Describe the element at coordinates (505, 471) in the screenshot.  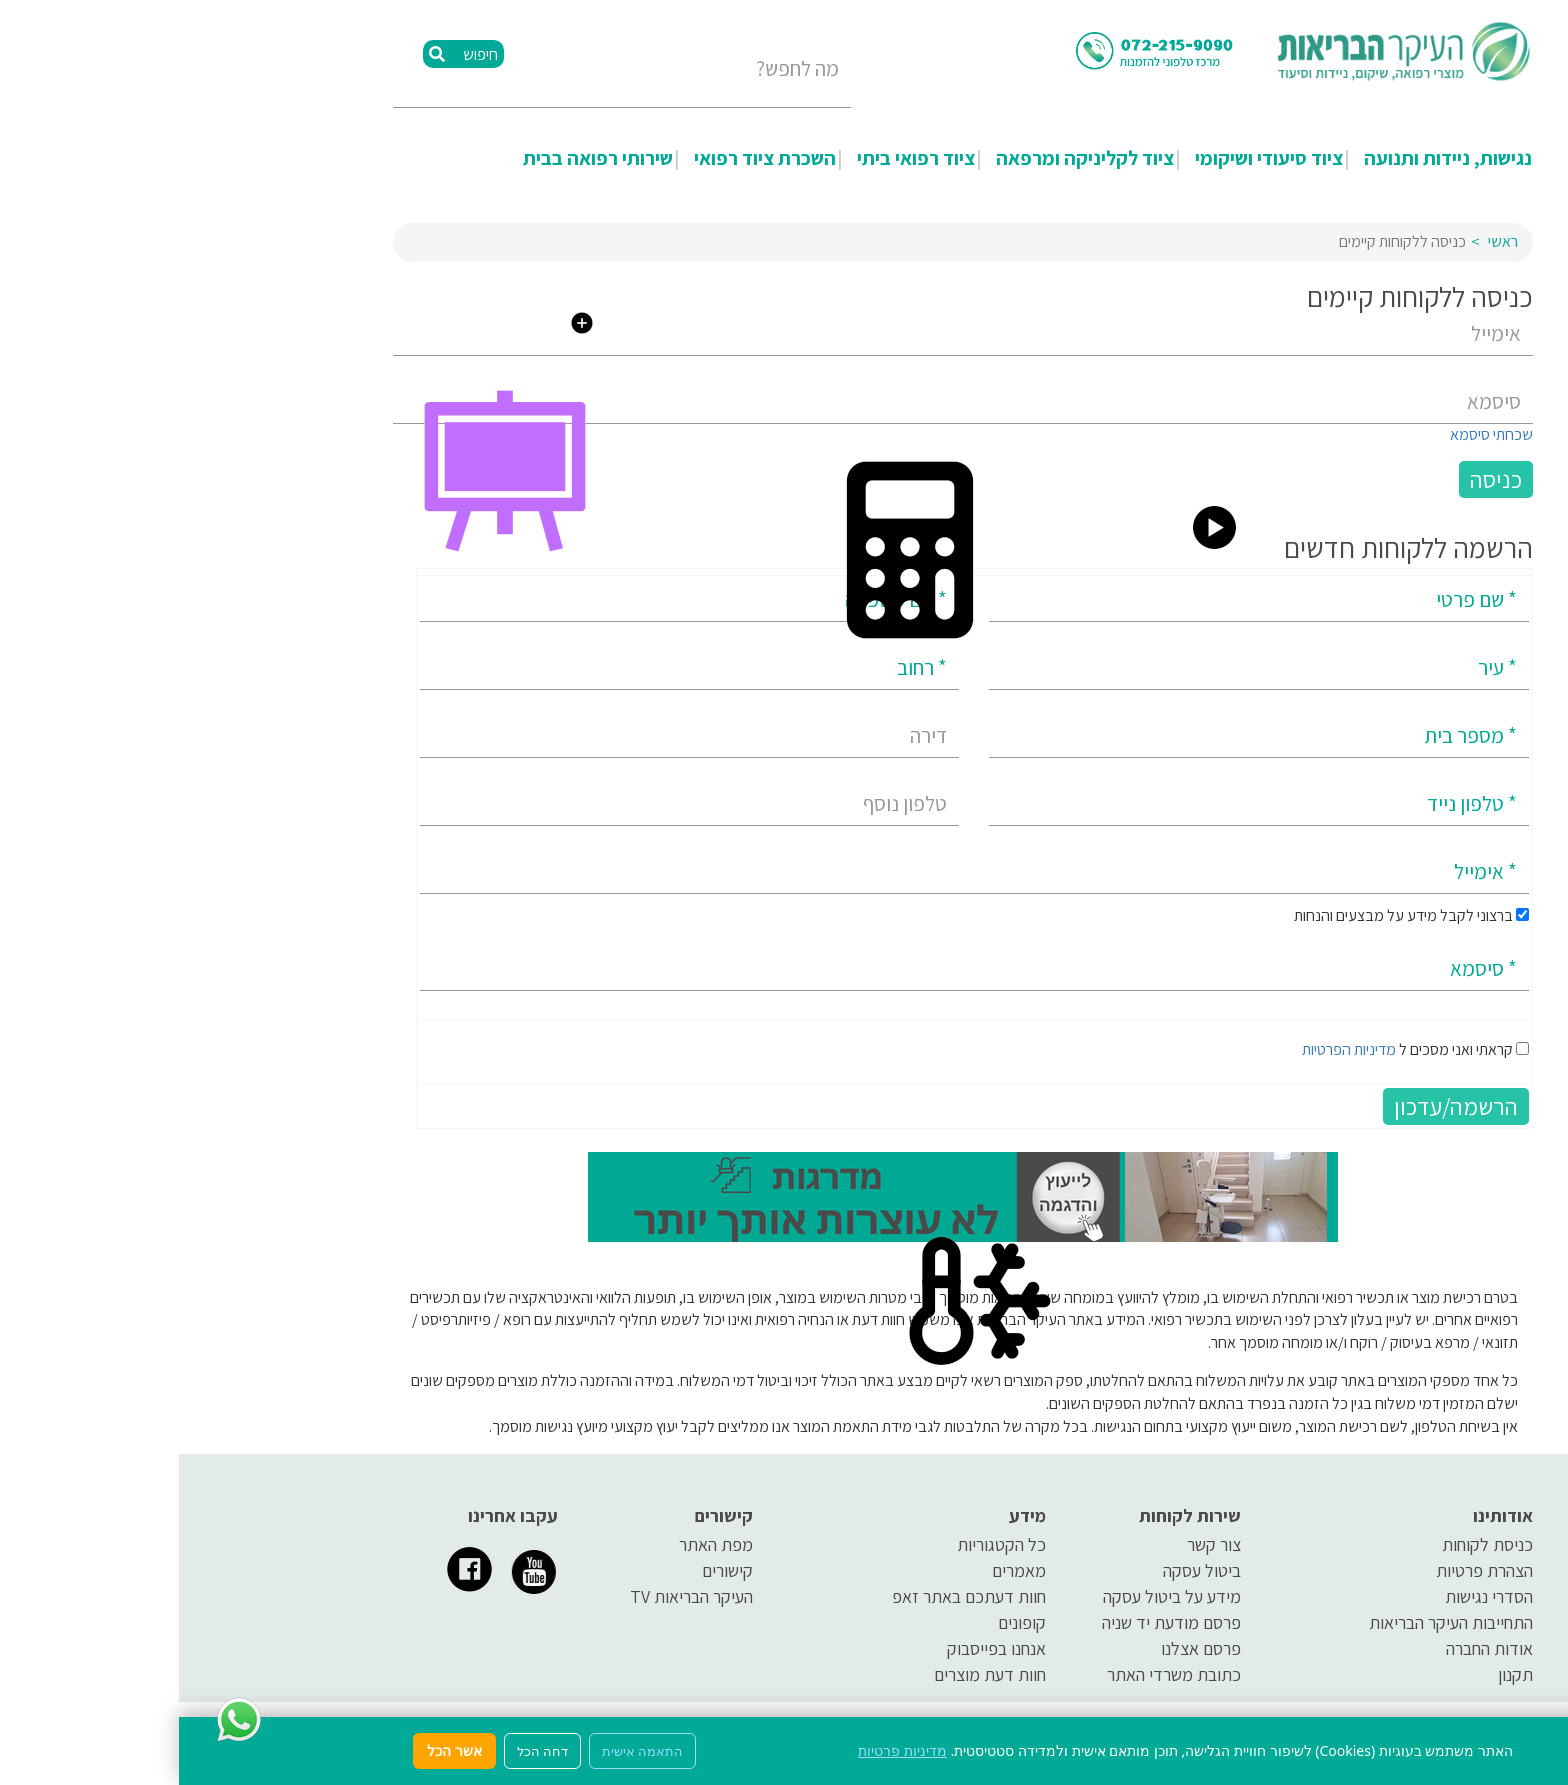
I see `open presentation or slideshow mode` at that location.